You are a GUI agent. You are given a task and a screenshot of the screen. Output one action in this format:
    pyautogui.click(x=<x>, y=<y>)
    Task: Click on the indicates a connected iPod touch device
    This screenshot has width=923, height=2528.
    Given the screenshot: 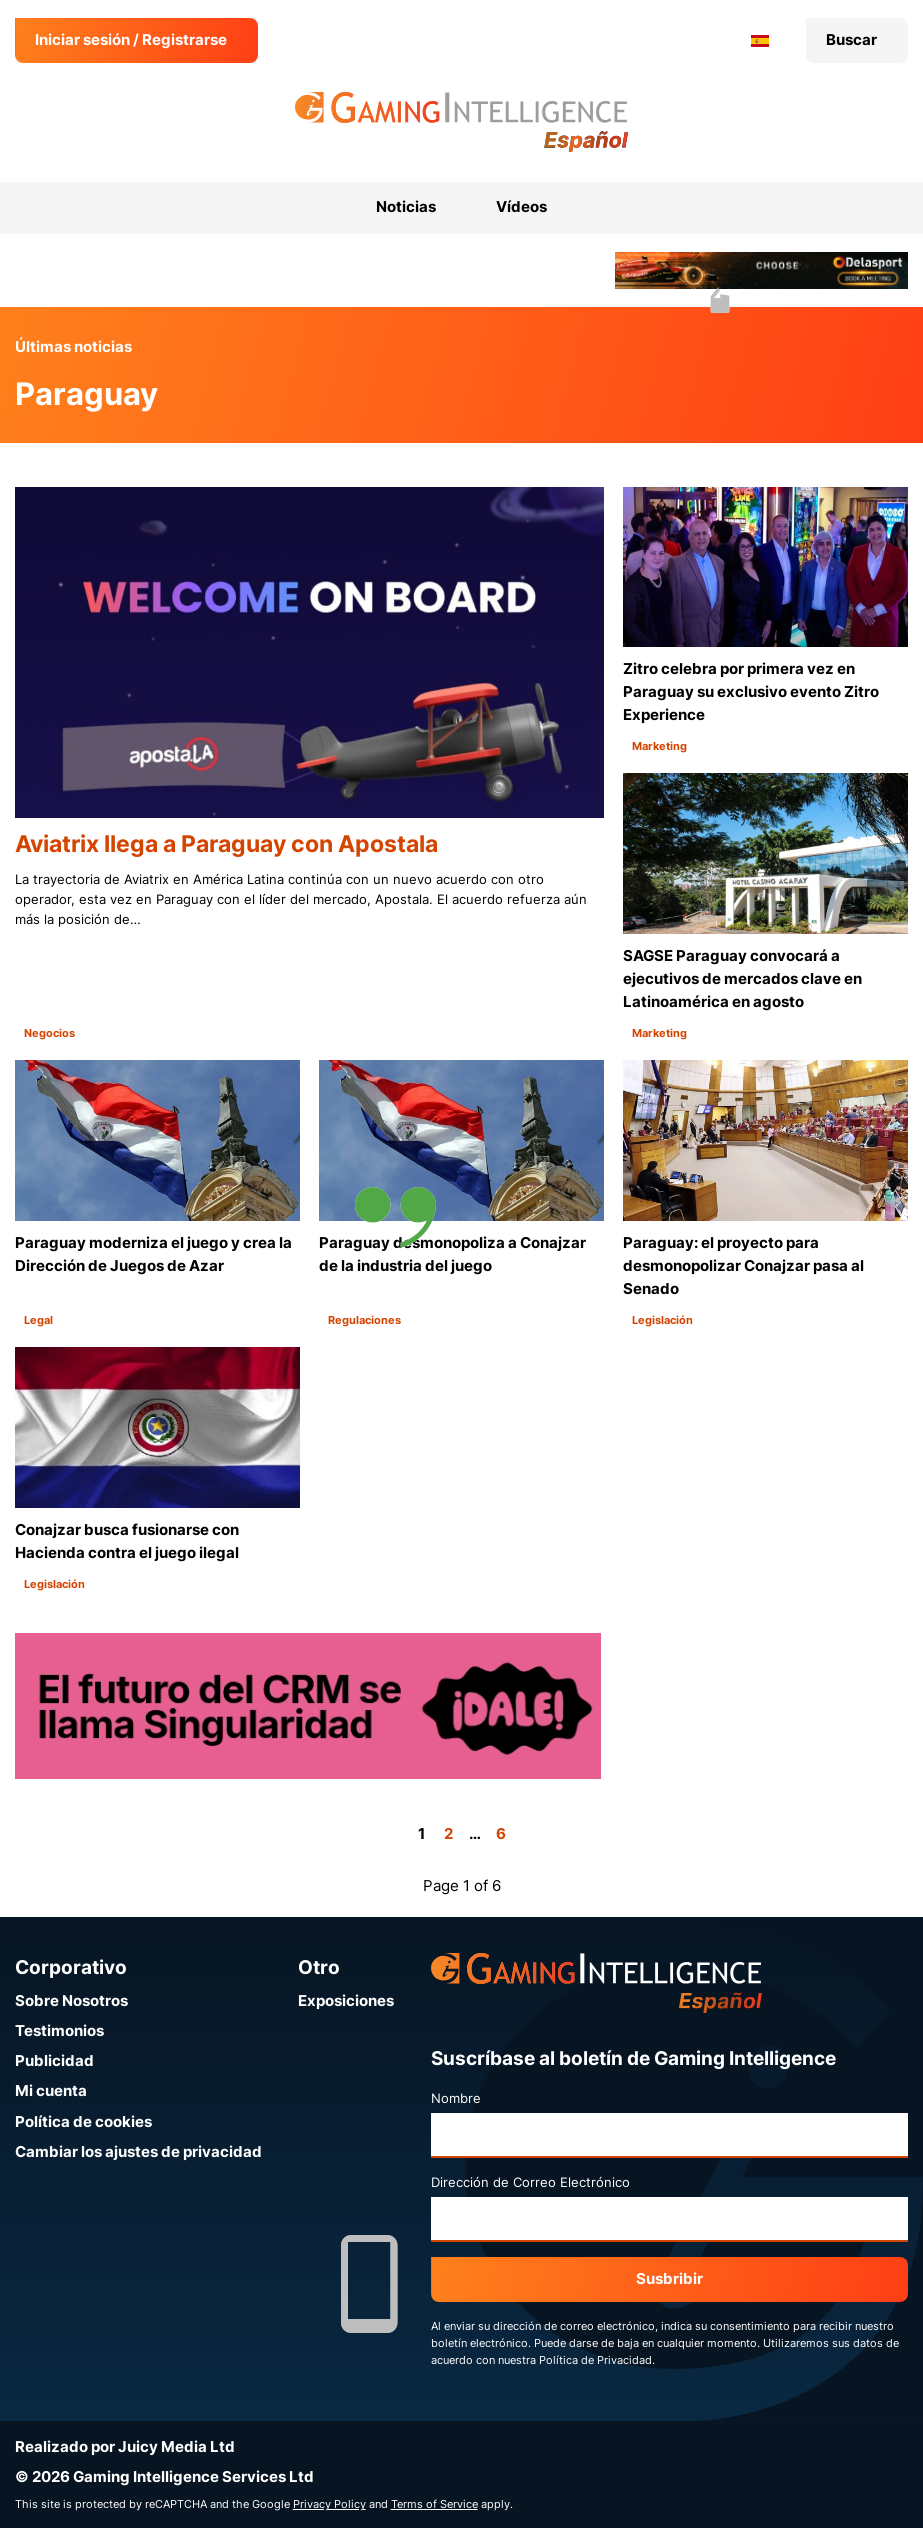 What is the action you would take?
    pyautogui.click(x=369, y=2284)
    